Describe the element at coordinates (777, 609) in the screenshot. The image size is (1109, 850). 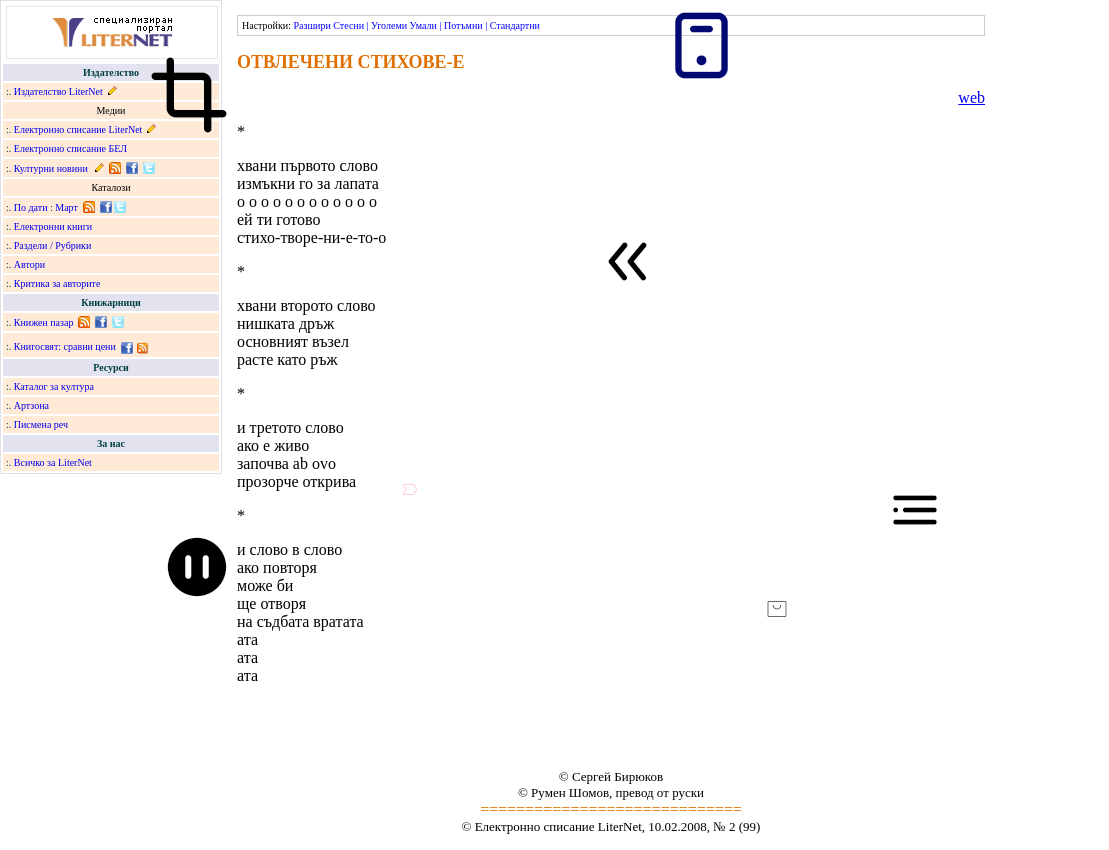
I see `view your shopping bag` at that location.